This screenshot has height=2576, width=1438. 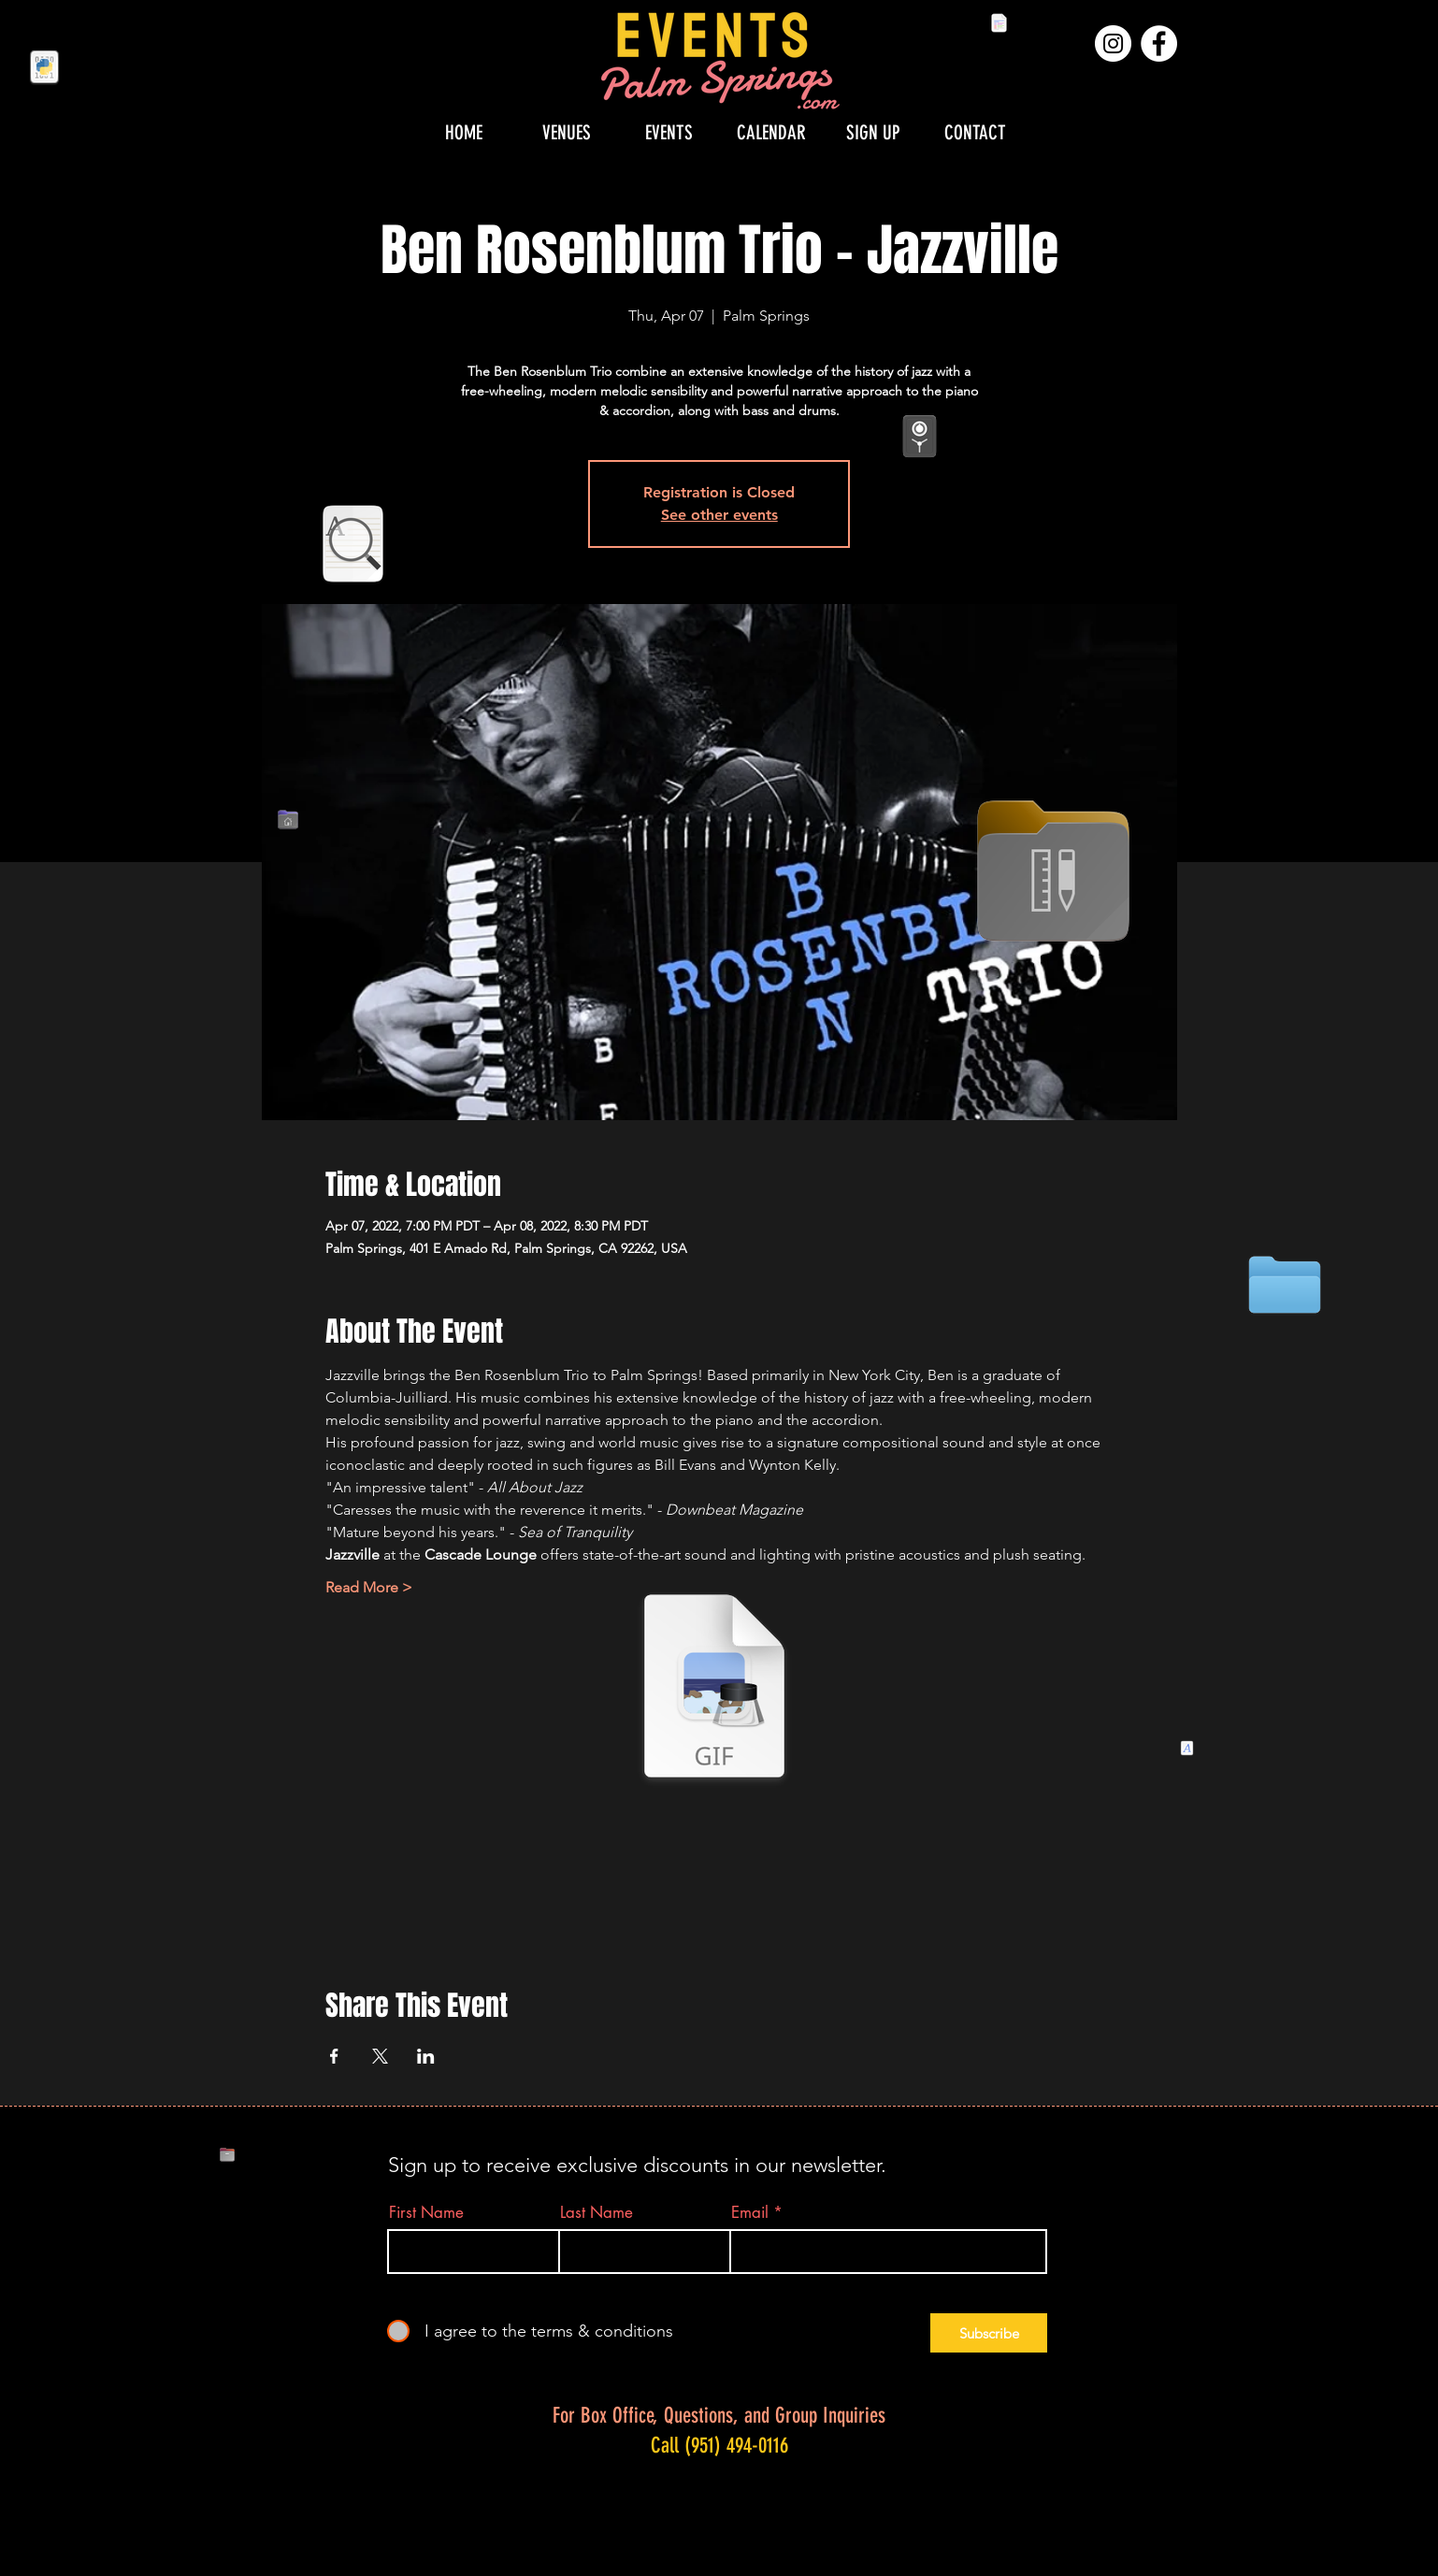 What do you see at coordinates (714, 1690) in the screenshot?
I see `a GIF image file` at bounding box center [714, 1690].